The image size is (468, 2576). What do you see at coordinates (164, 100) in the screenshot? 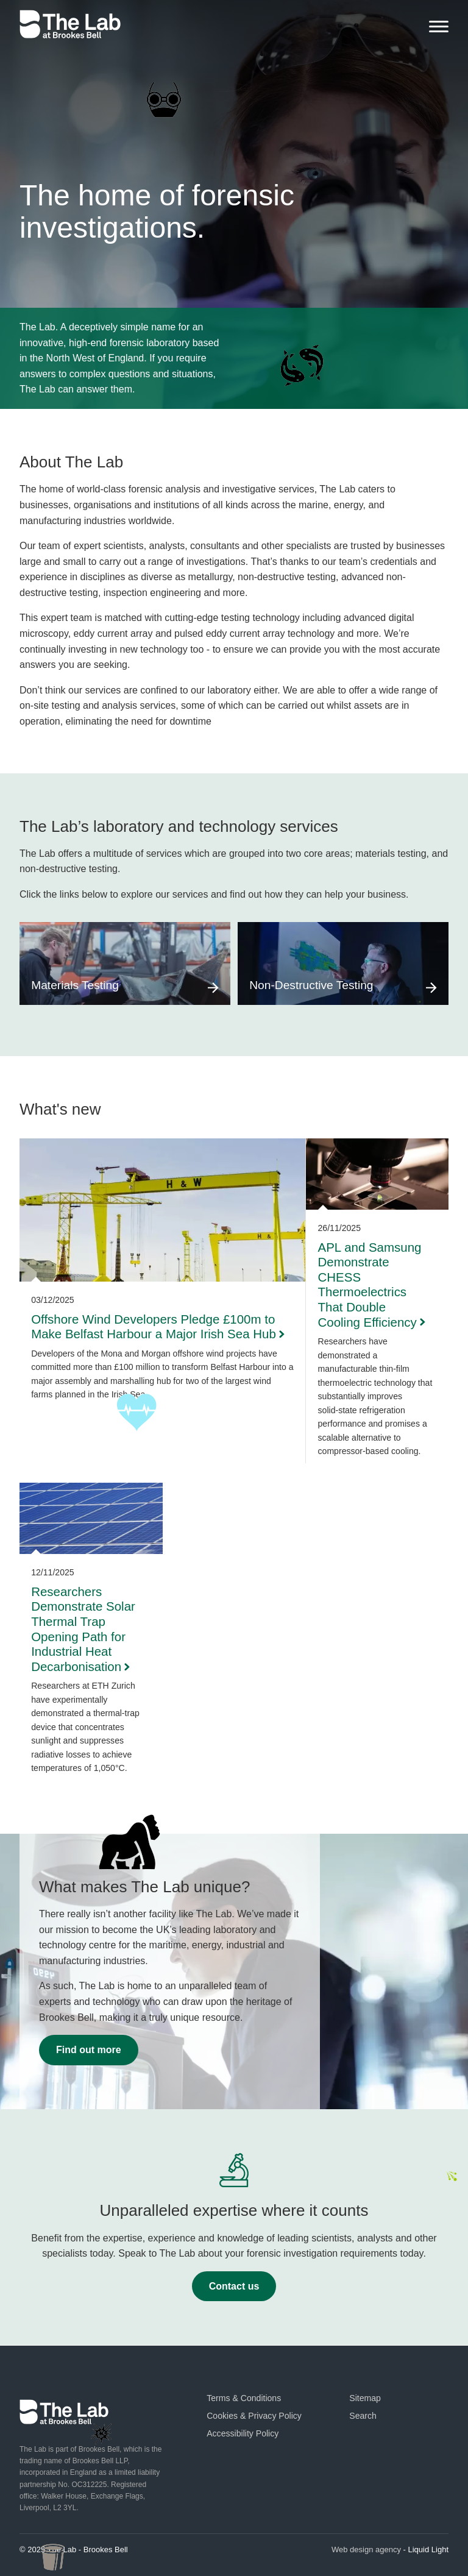
I see `access medical or healthcare services` at bounding box center [164, 100].